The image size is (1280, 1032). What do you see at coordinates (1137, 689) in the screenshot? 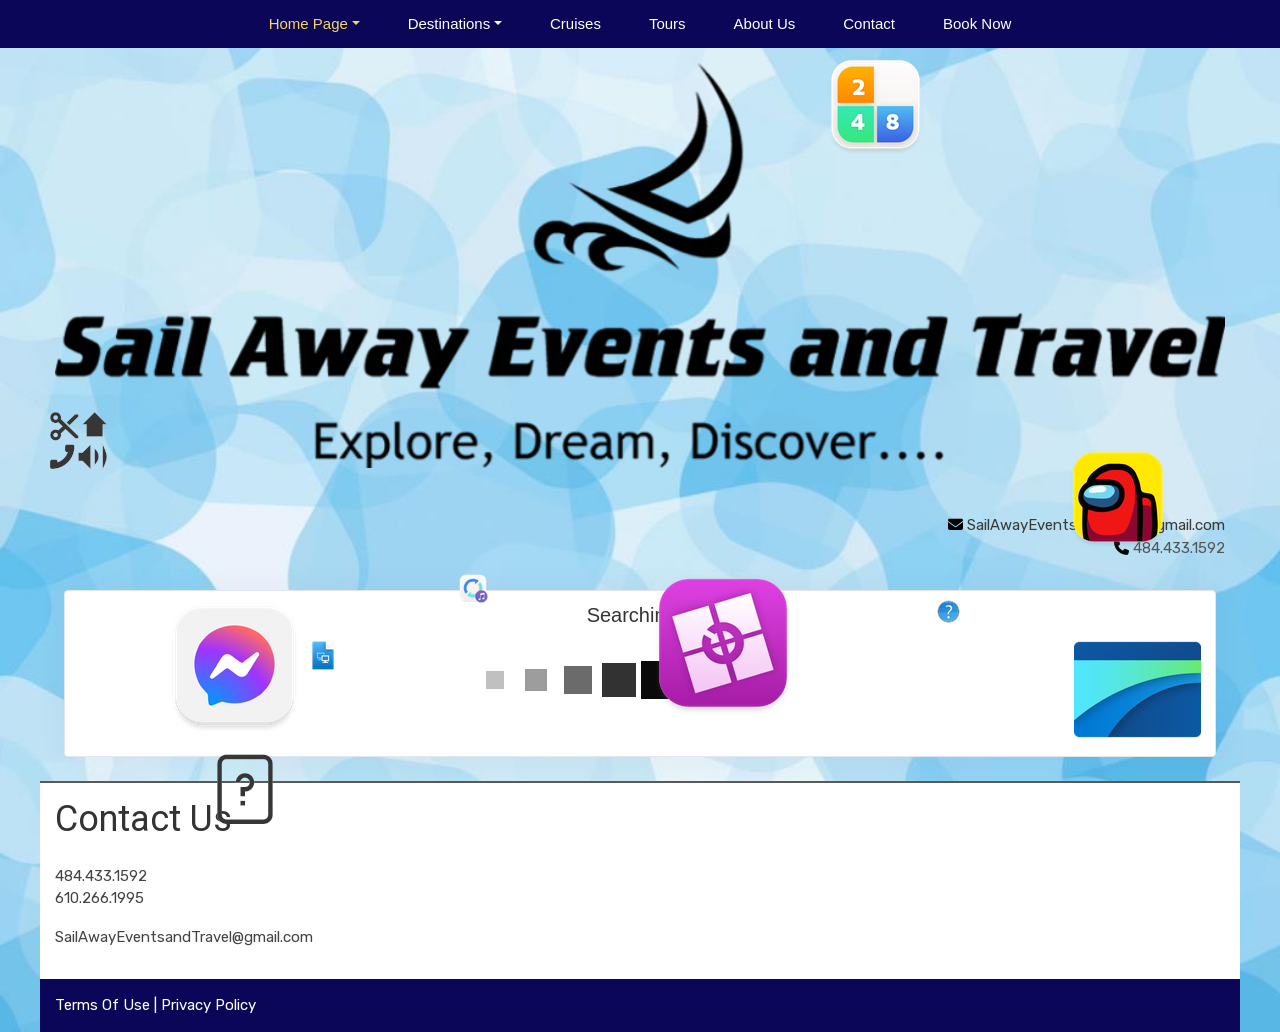
I see `launch microsoft edge webview runtime` at bounding box center [1137, 689].